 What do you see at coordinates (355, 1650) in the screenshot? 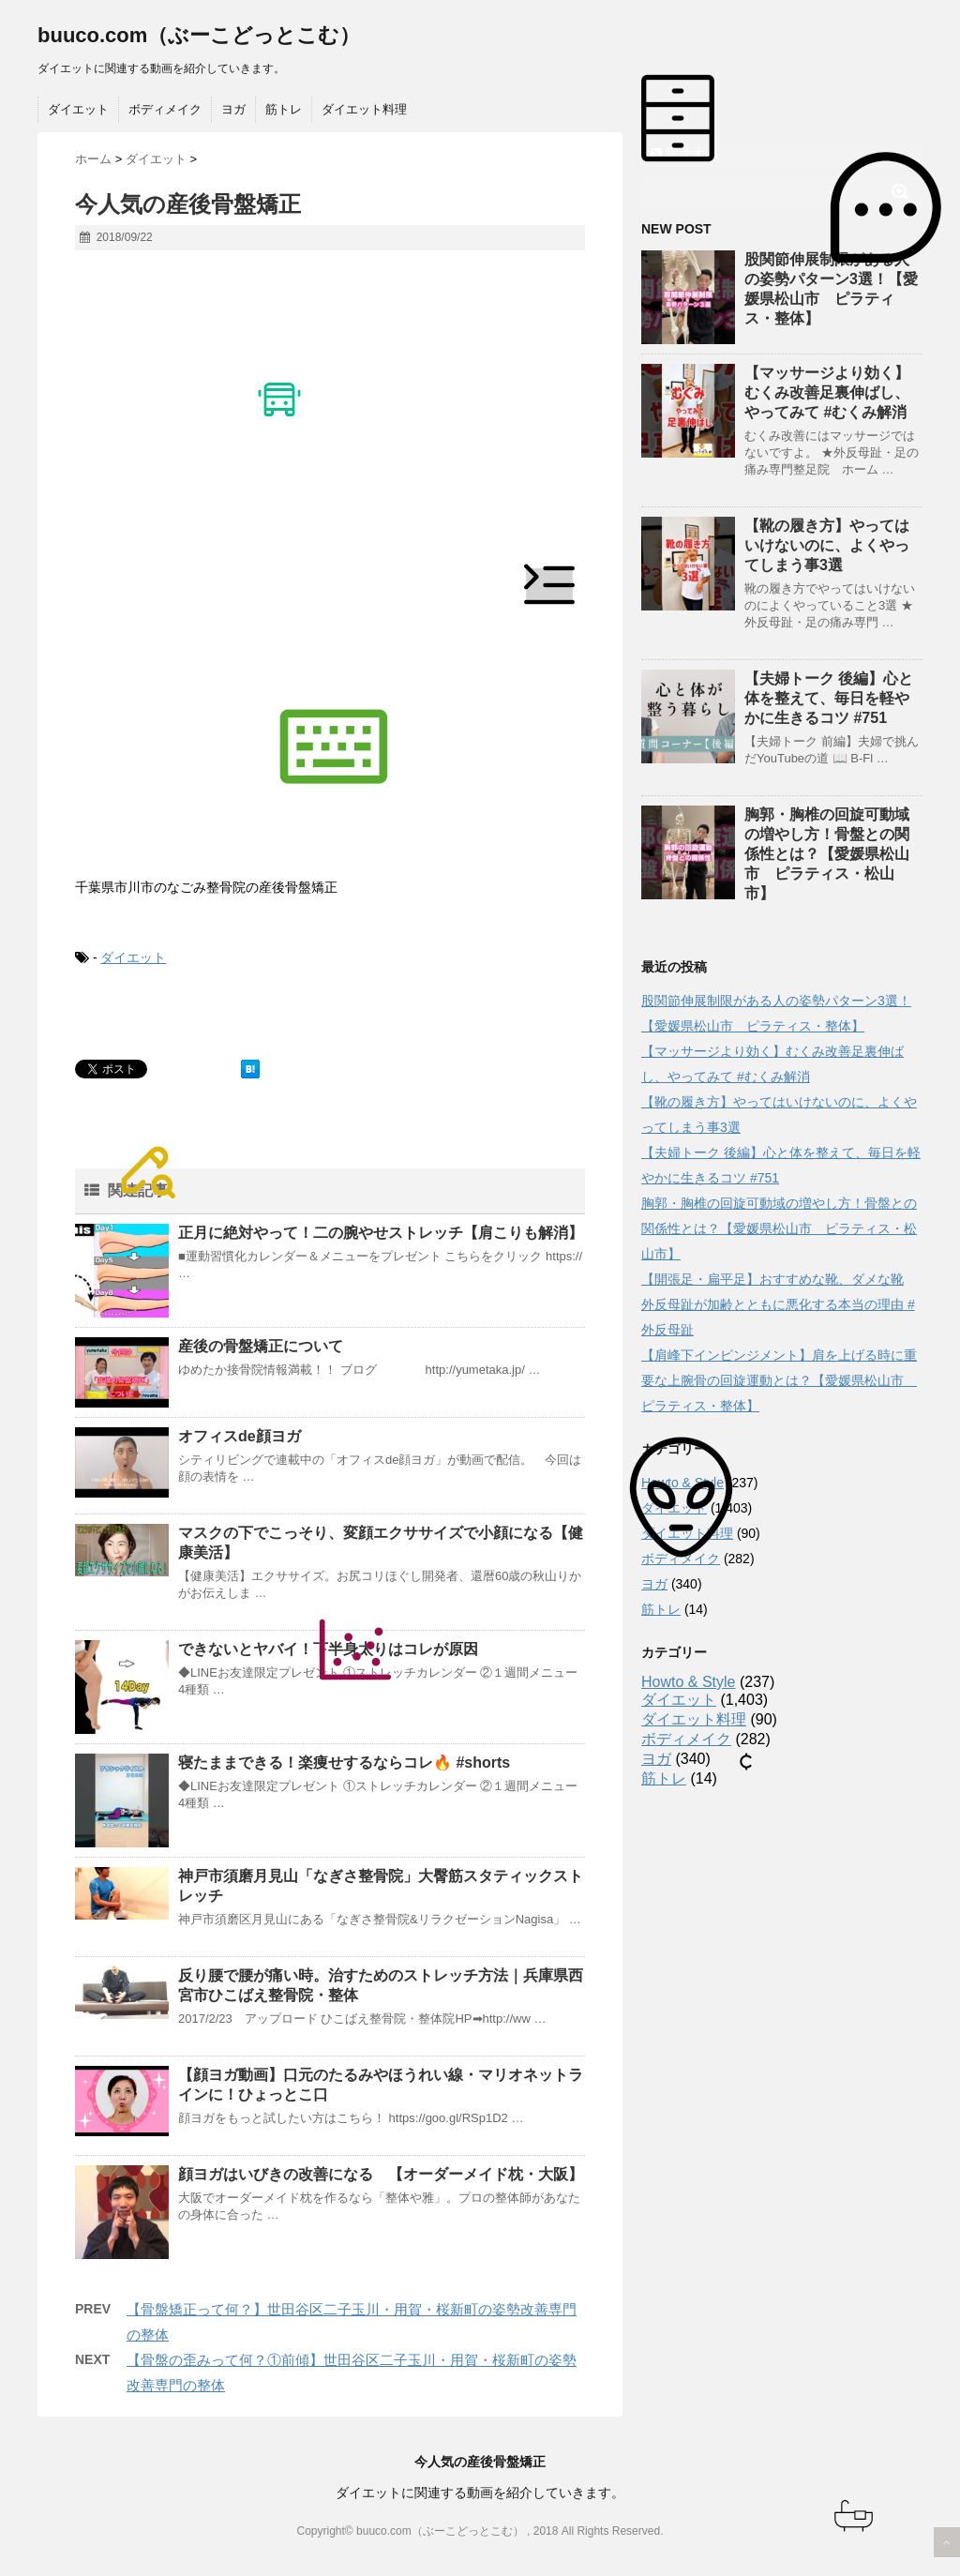
I see `view scatter plot data` at bounding box center [355, 1650].